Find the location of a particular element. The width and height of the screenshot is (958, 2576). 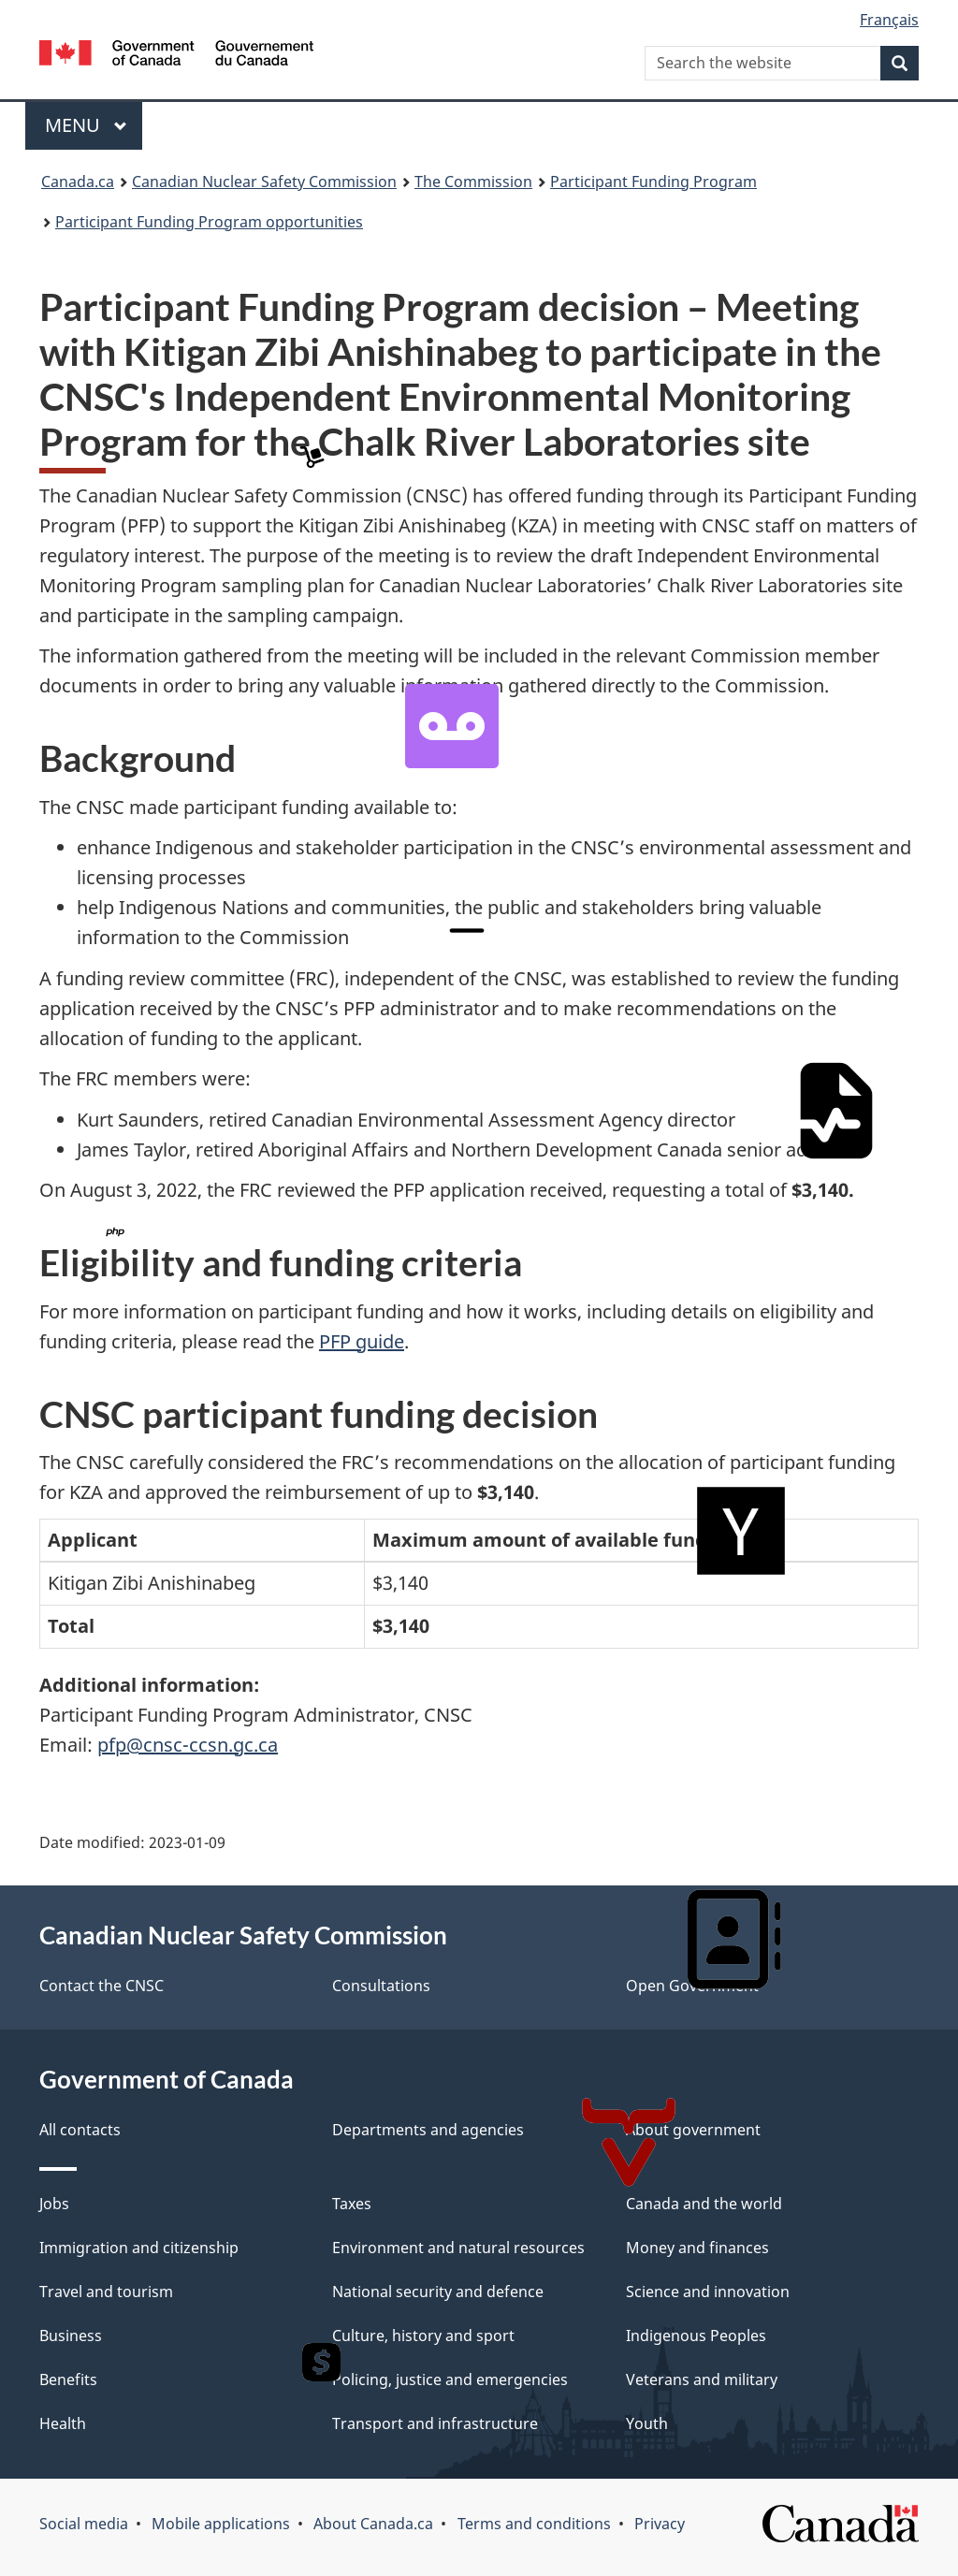

open your contacts list is located at coordinates (731, 1939).